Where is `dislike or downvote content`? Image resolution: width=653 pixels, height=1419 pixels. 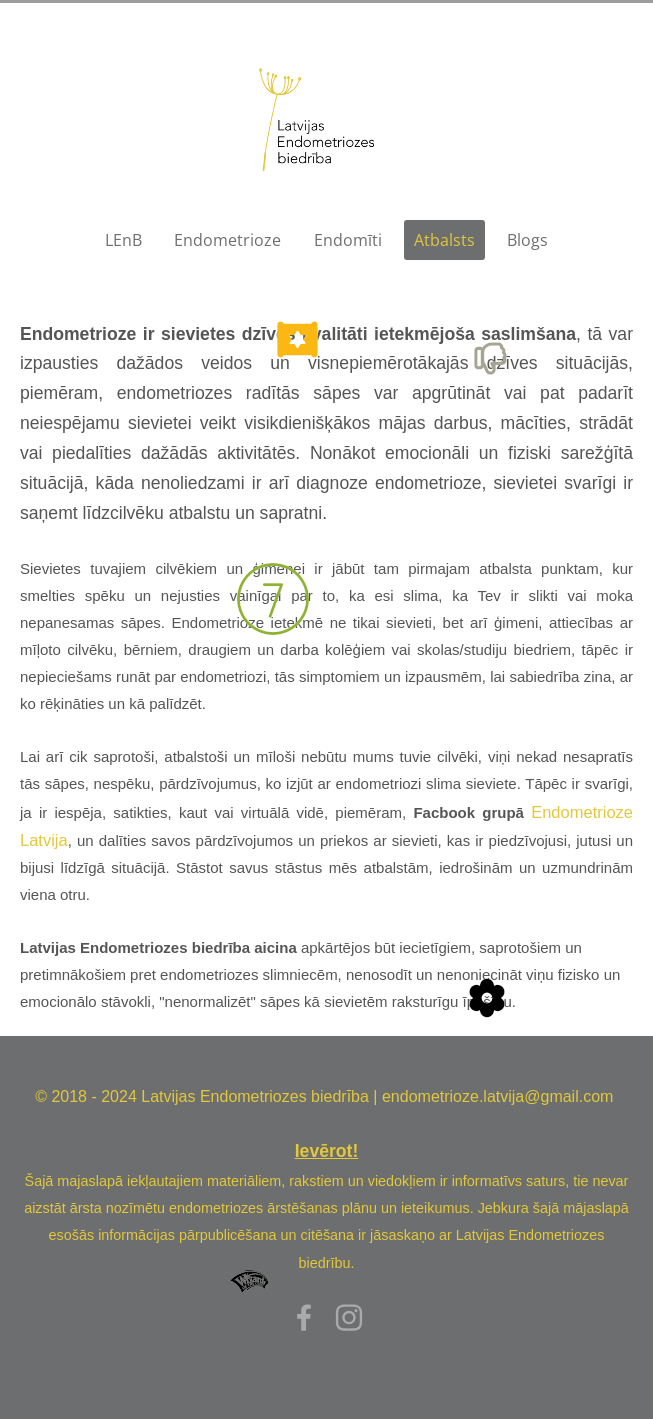
dislike or downvote content is located at coordinates (491, 357).